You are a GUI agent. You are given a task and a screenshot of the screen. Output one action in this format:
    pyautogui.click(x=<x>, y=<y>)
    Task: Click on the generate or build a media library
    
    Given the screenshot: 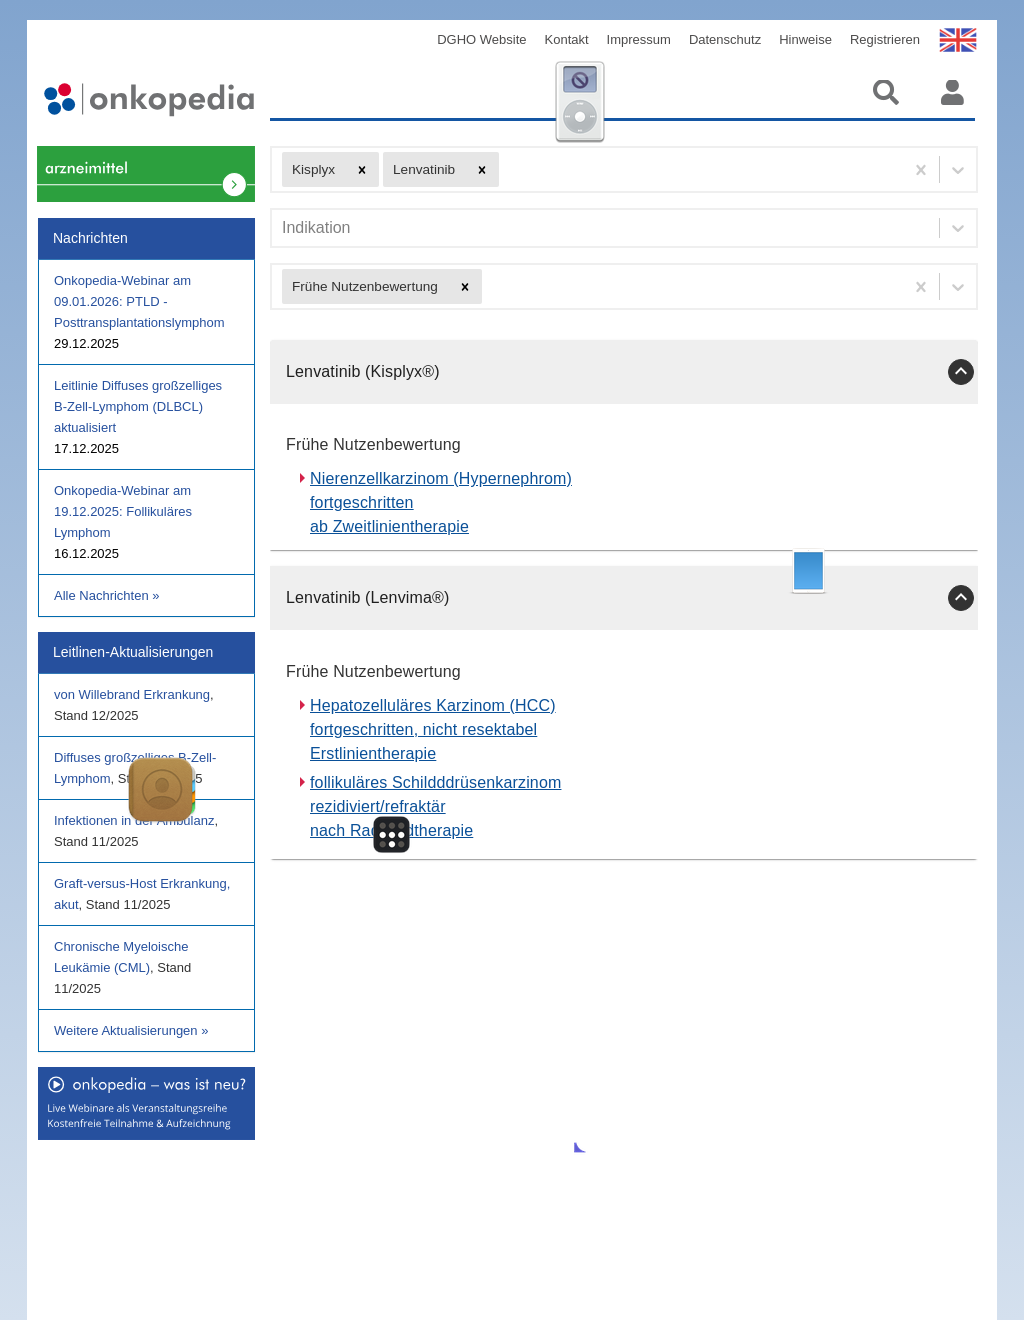 What is the action you would take?
    pyautogui.click(x=587, y=1140)
    